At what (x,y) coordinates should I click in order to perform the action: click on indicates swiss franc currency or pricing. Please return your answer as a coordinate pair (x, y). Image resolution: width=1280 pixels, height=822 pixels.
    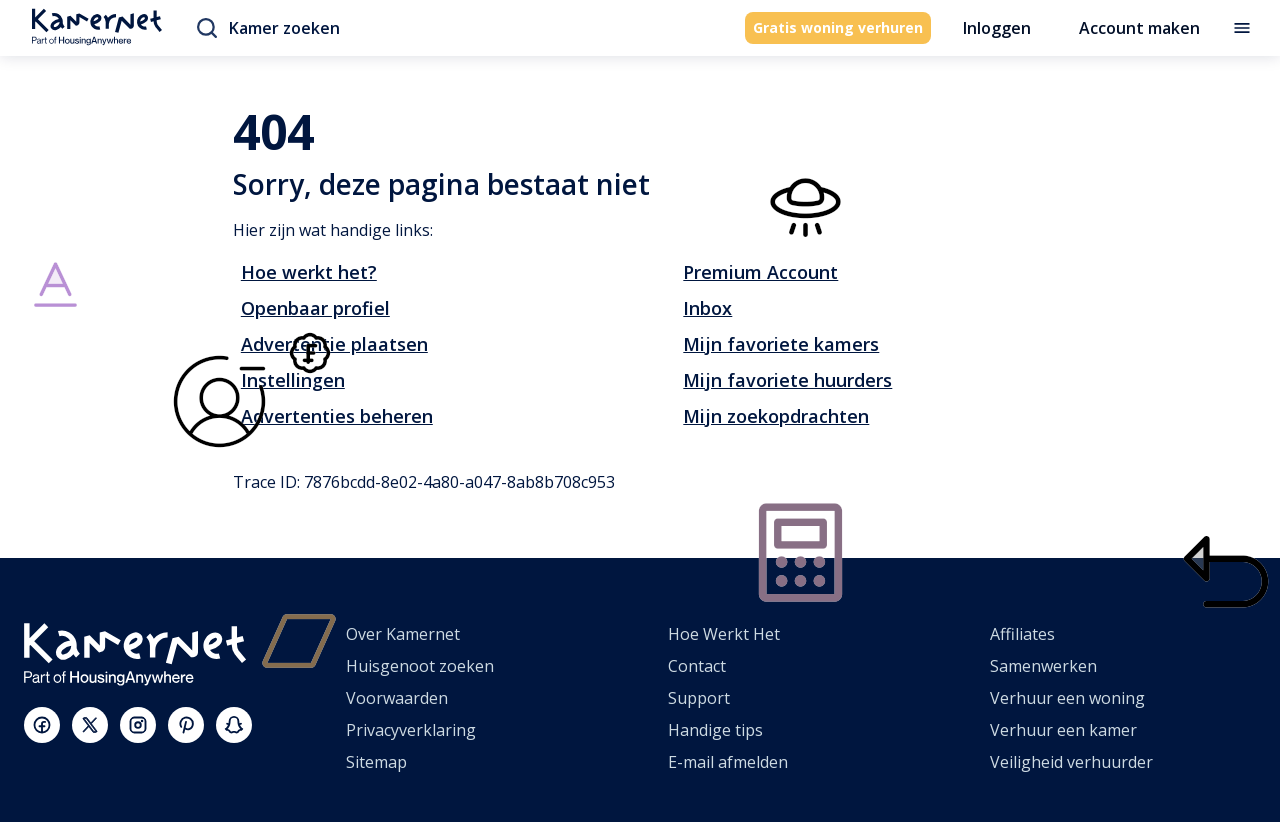
    Looking at the image, I should click on (310, 353).